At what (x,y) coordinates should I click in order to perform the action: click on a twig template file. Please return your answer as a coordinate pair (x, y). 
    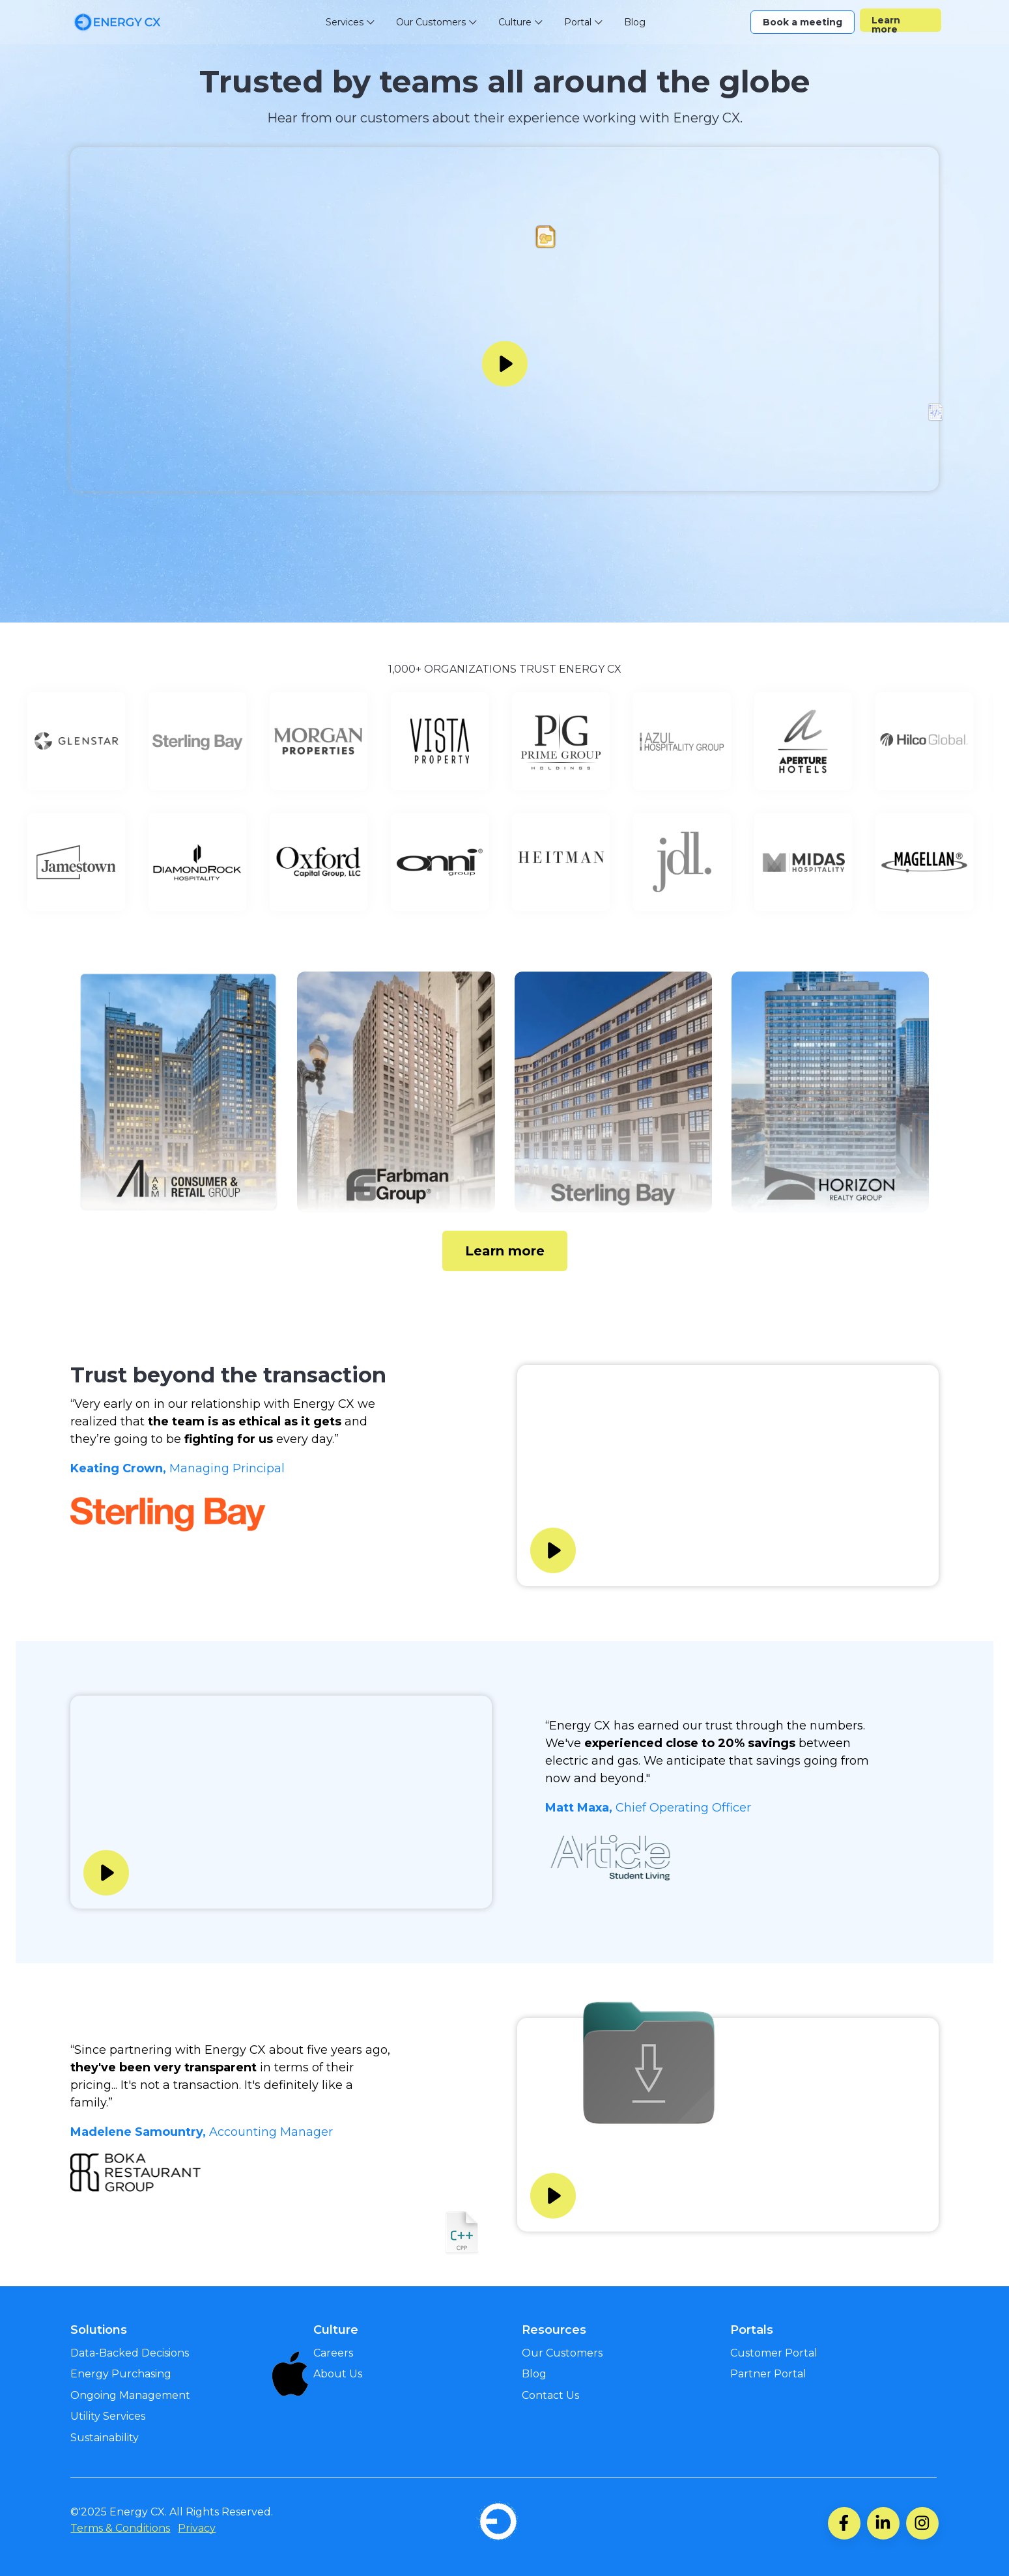
    Looking at the image, I should click on (935, 412).